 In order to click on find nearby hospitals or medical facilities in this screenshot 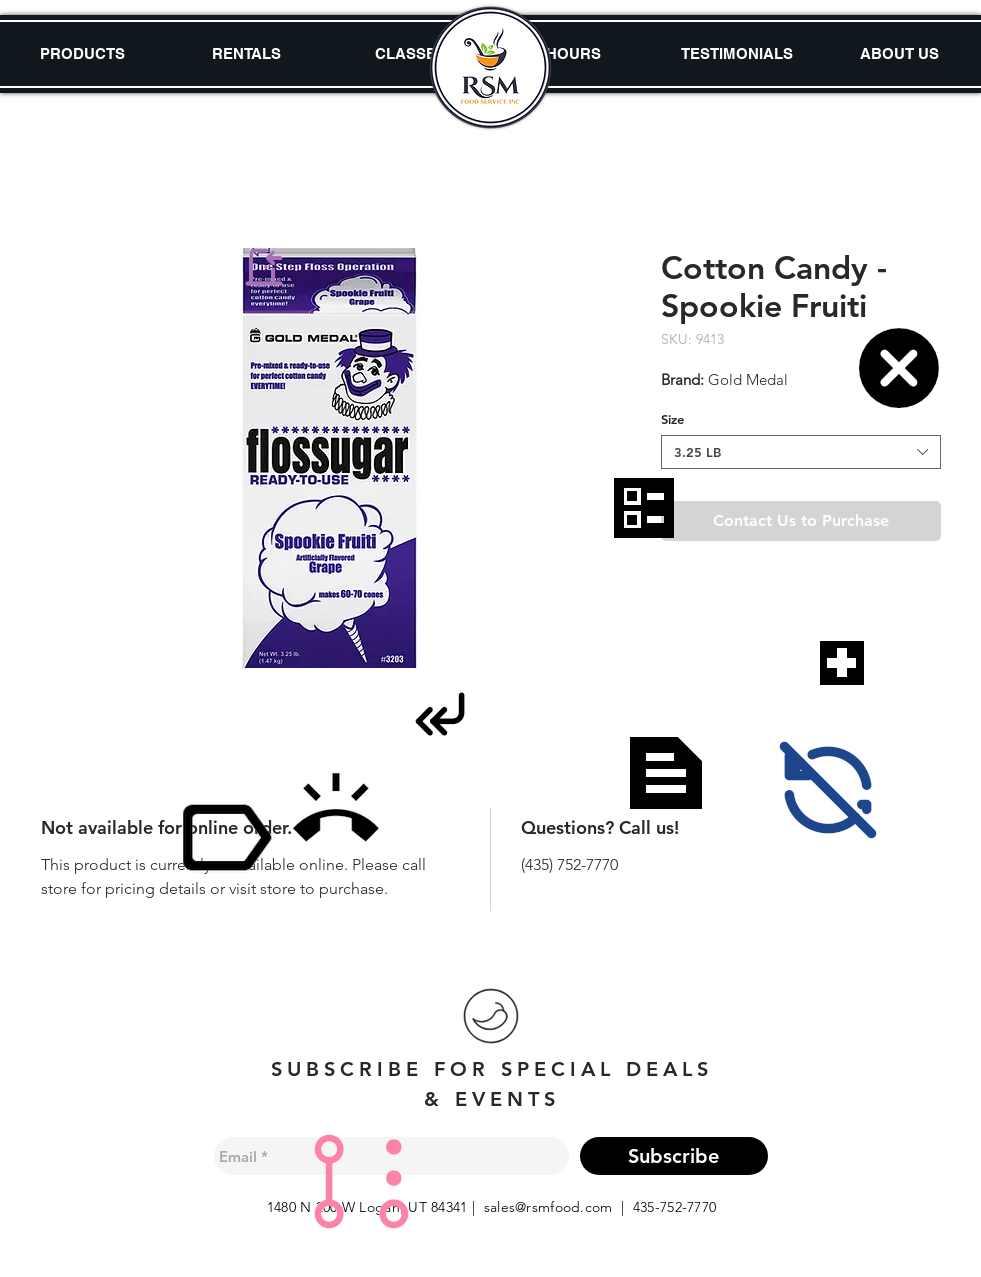, I will do `click(842, 663)`.